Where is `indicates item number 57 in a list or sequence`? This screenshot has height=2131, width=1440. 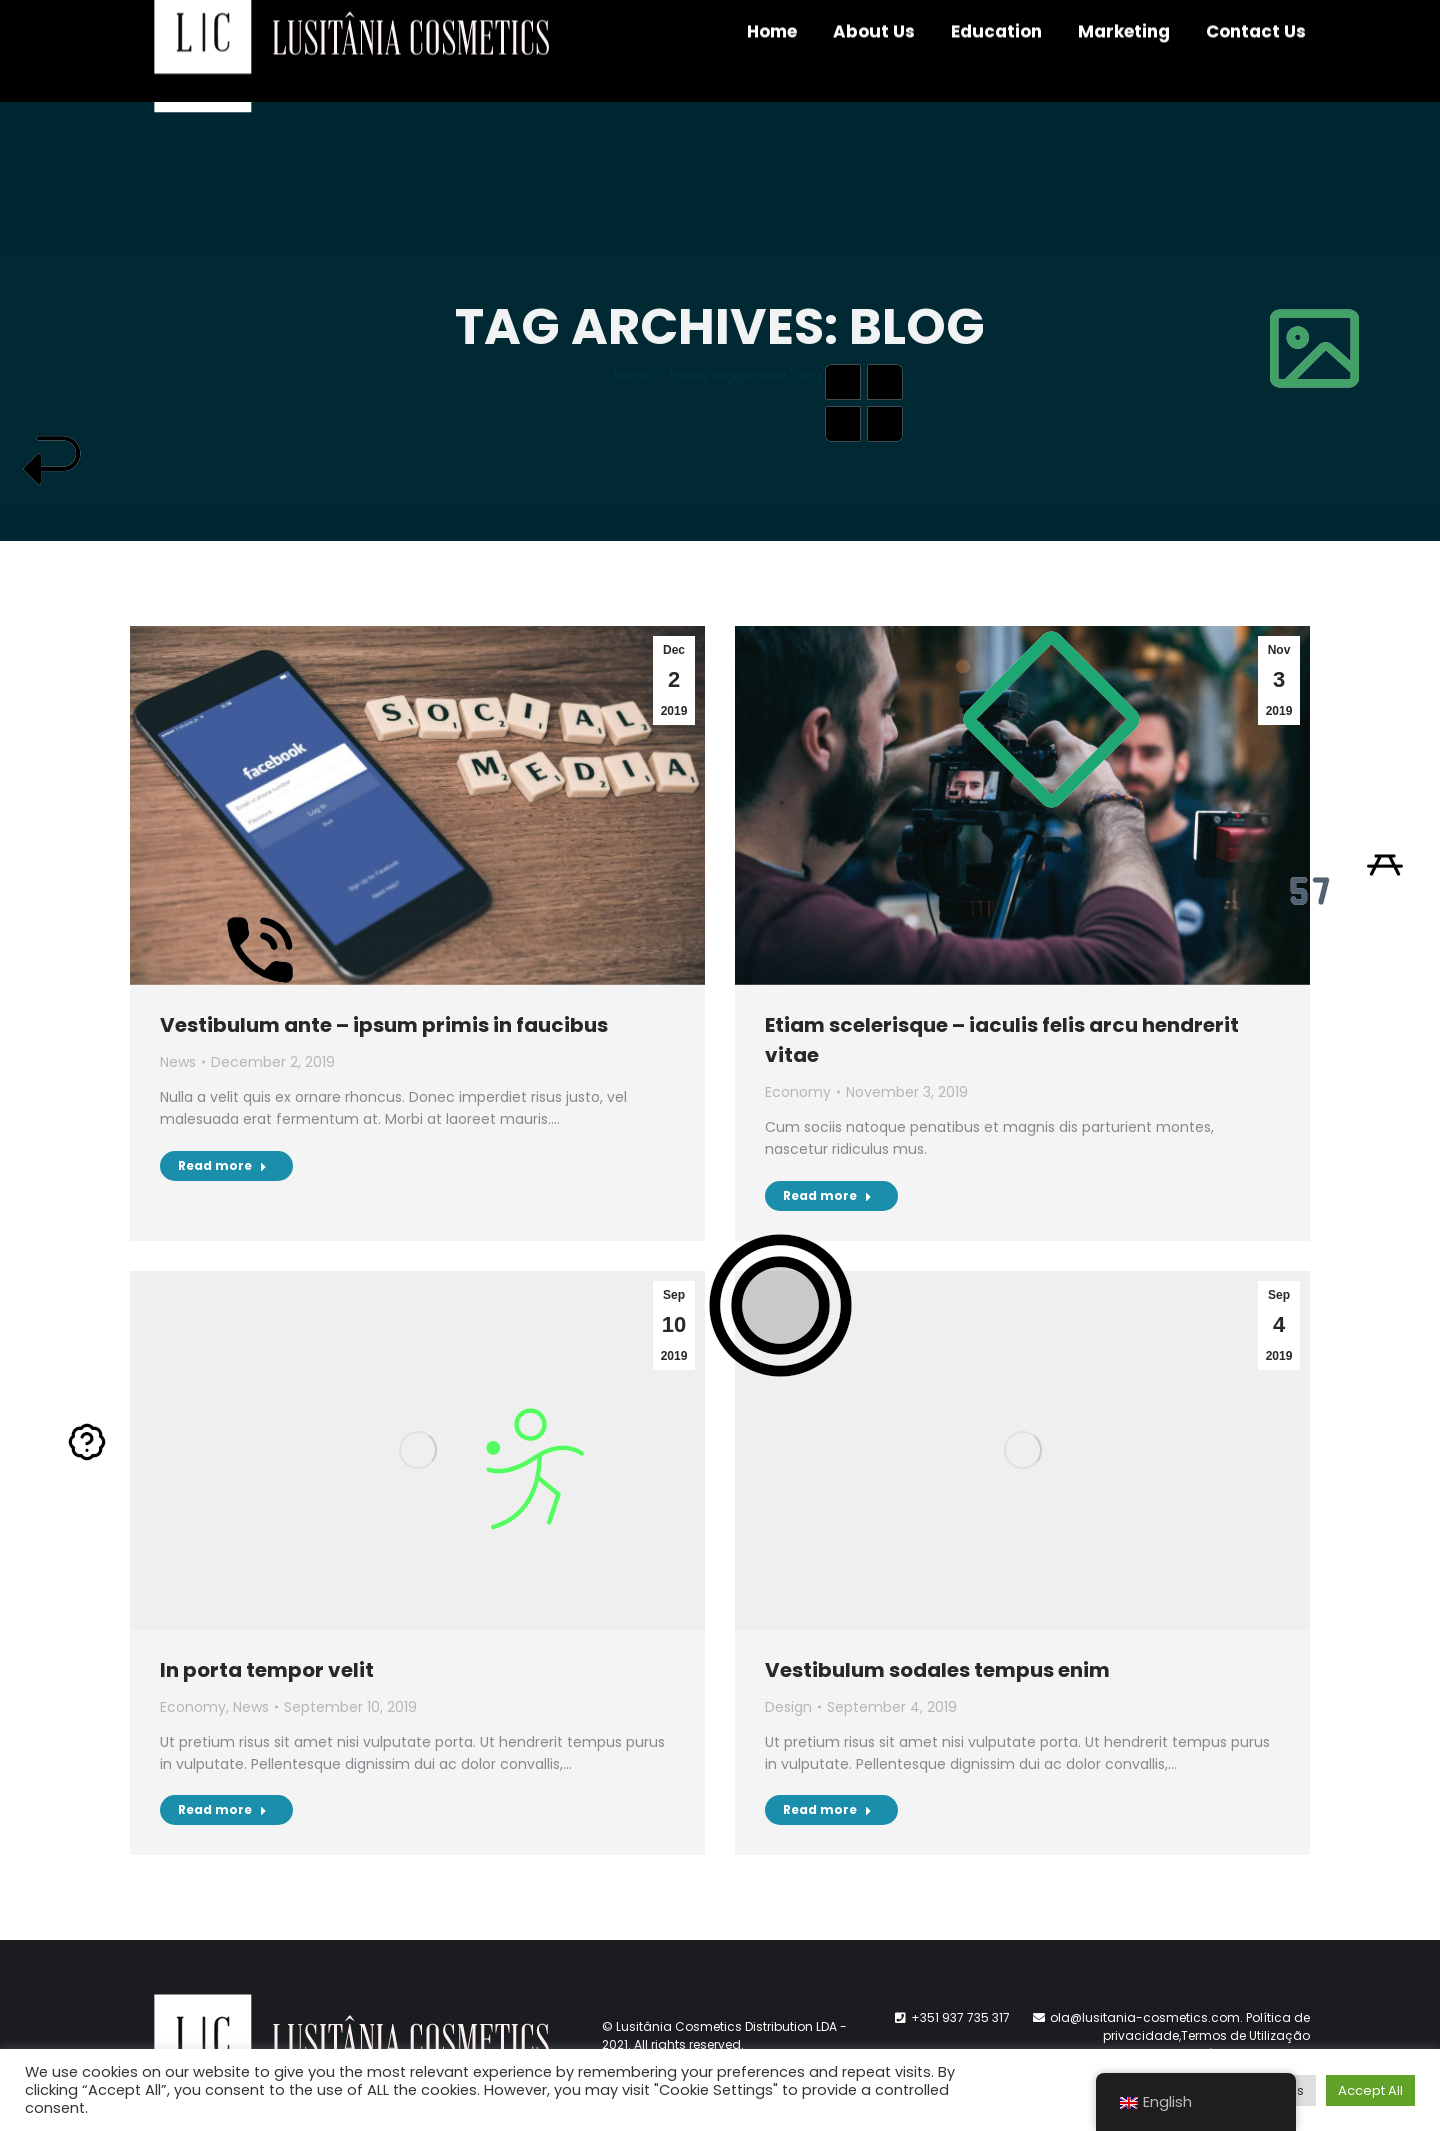
indicates item number 57 in a list or sequence is located at coordinates (1310, 891).